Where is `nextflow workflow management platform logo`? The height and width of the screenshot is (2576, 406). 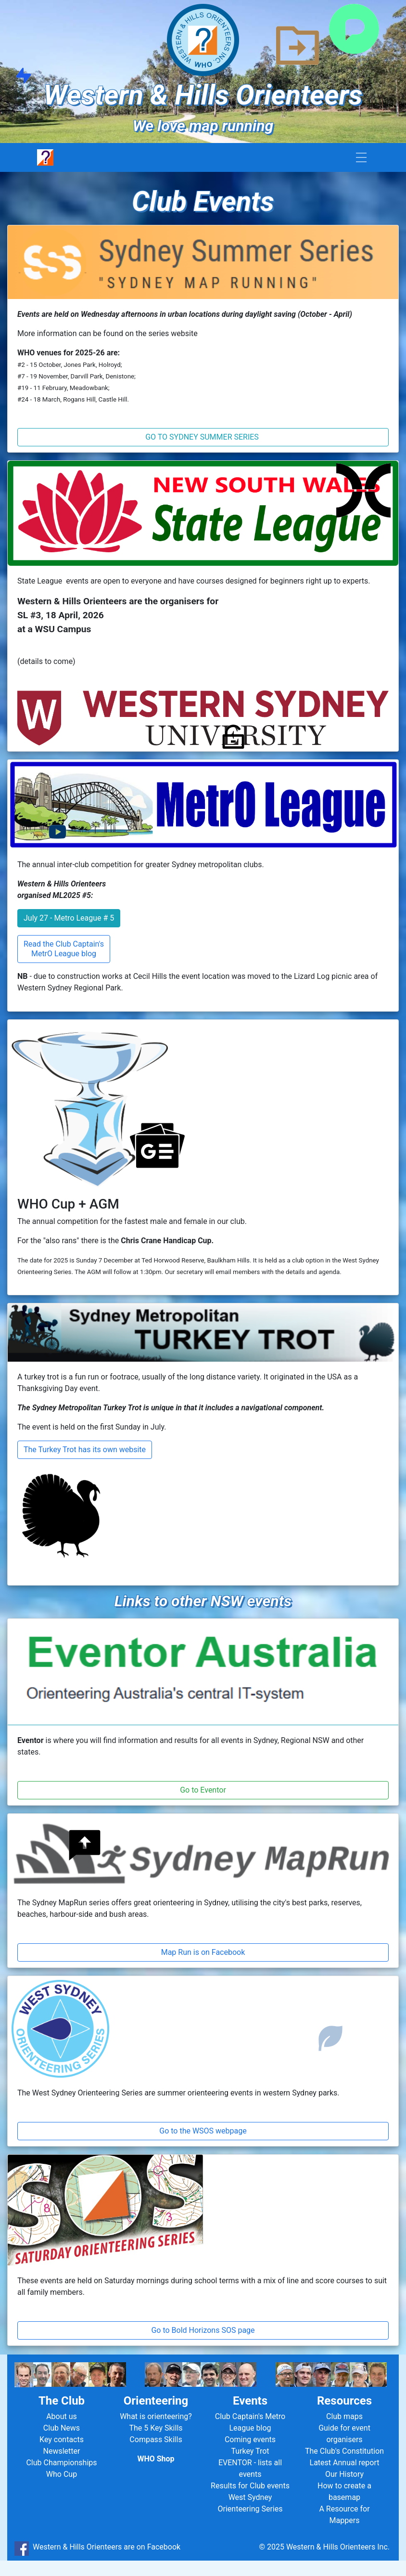
nextflow workflow management platform logo is located at coordinates (363, 490).